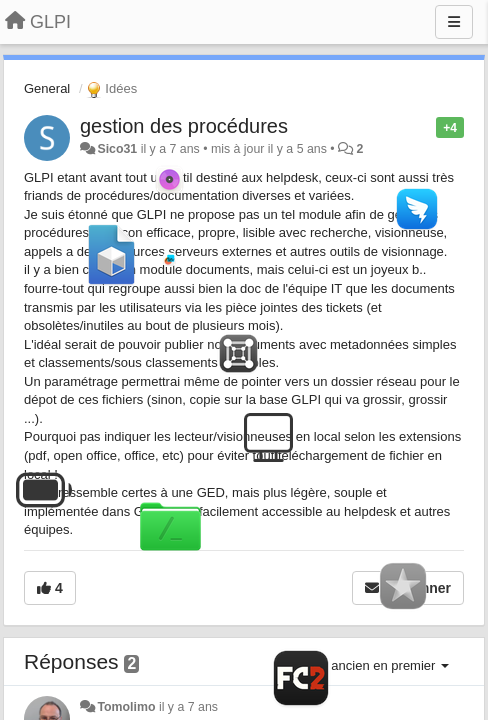 The width and height of the screenshot is (488, 720). What do you see at coordinates (403, 586) in the screenshot?
I see `open the iTunes Store app` at bounding box center [403, 586].